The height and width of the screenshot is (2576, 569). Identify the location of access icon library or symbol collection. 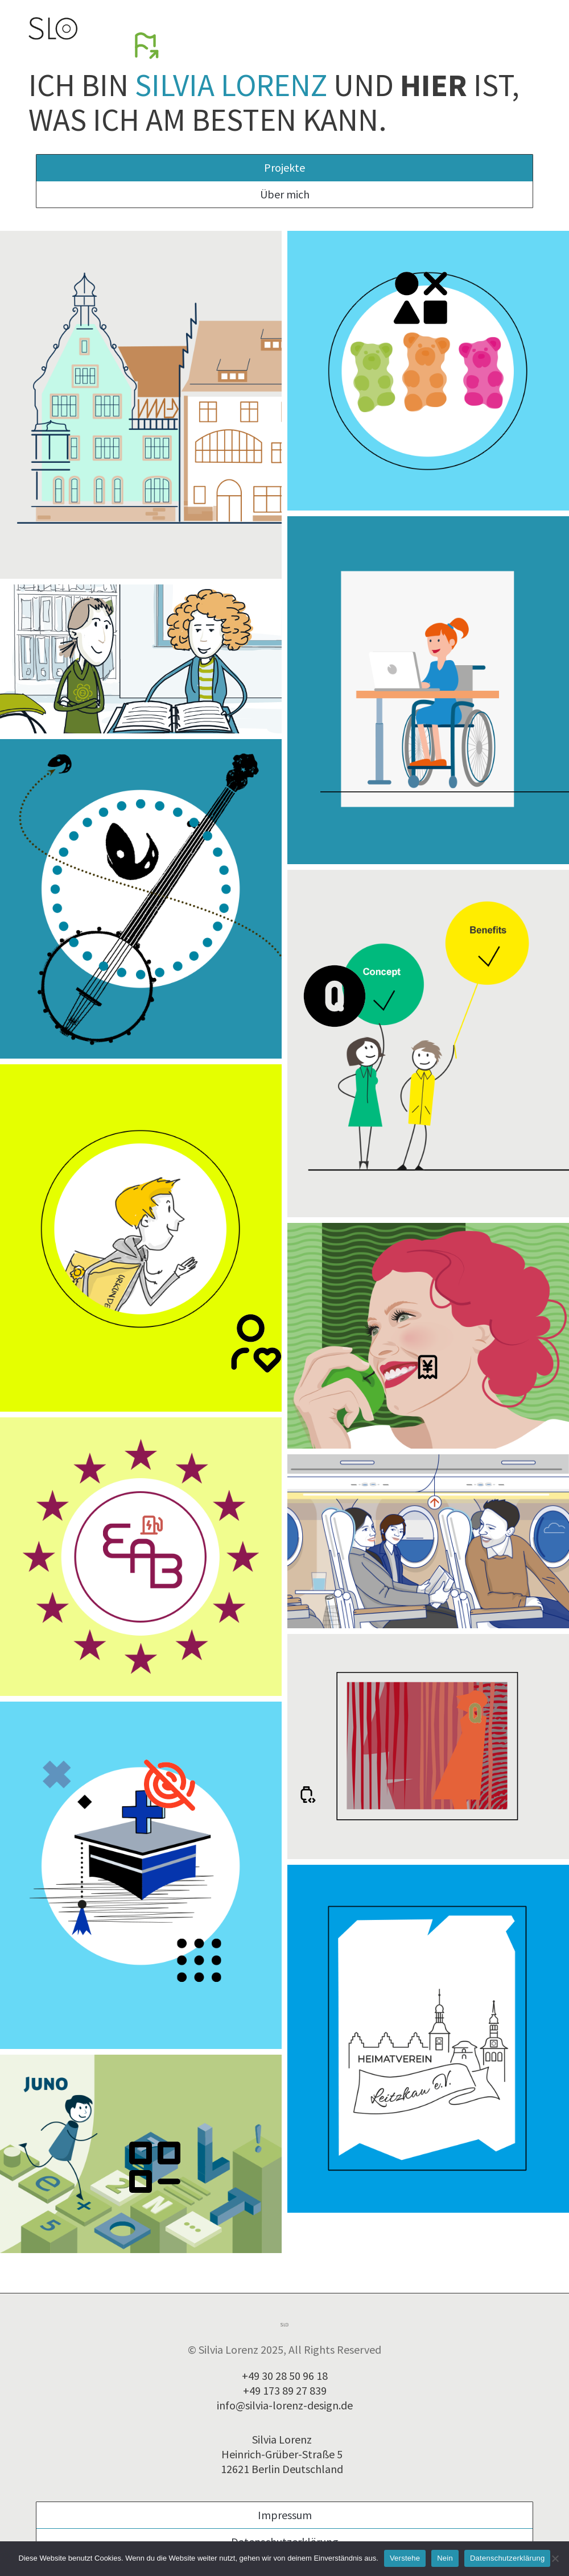
(421, 298).